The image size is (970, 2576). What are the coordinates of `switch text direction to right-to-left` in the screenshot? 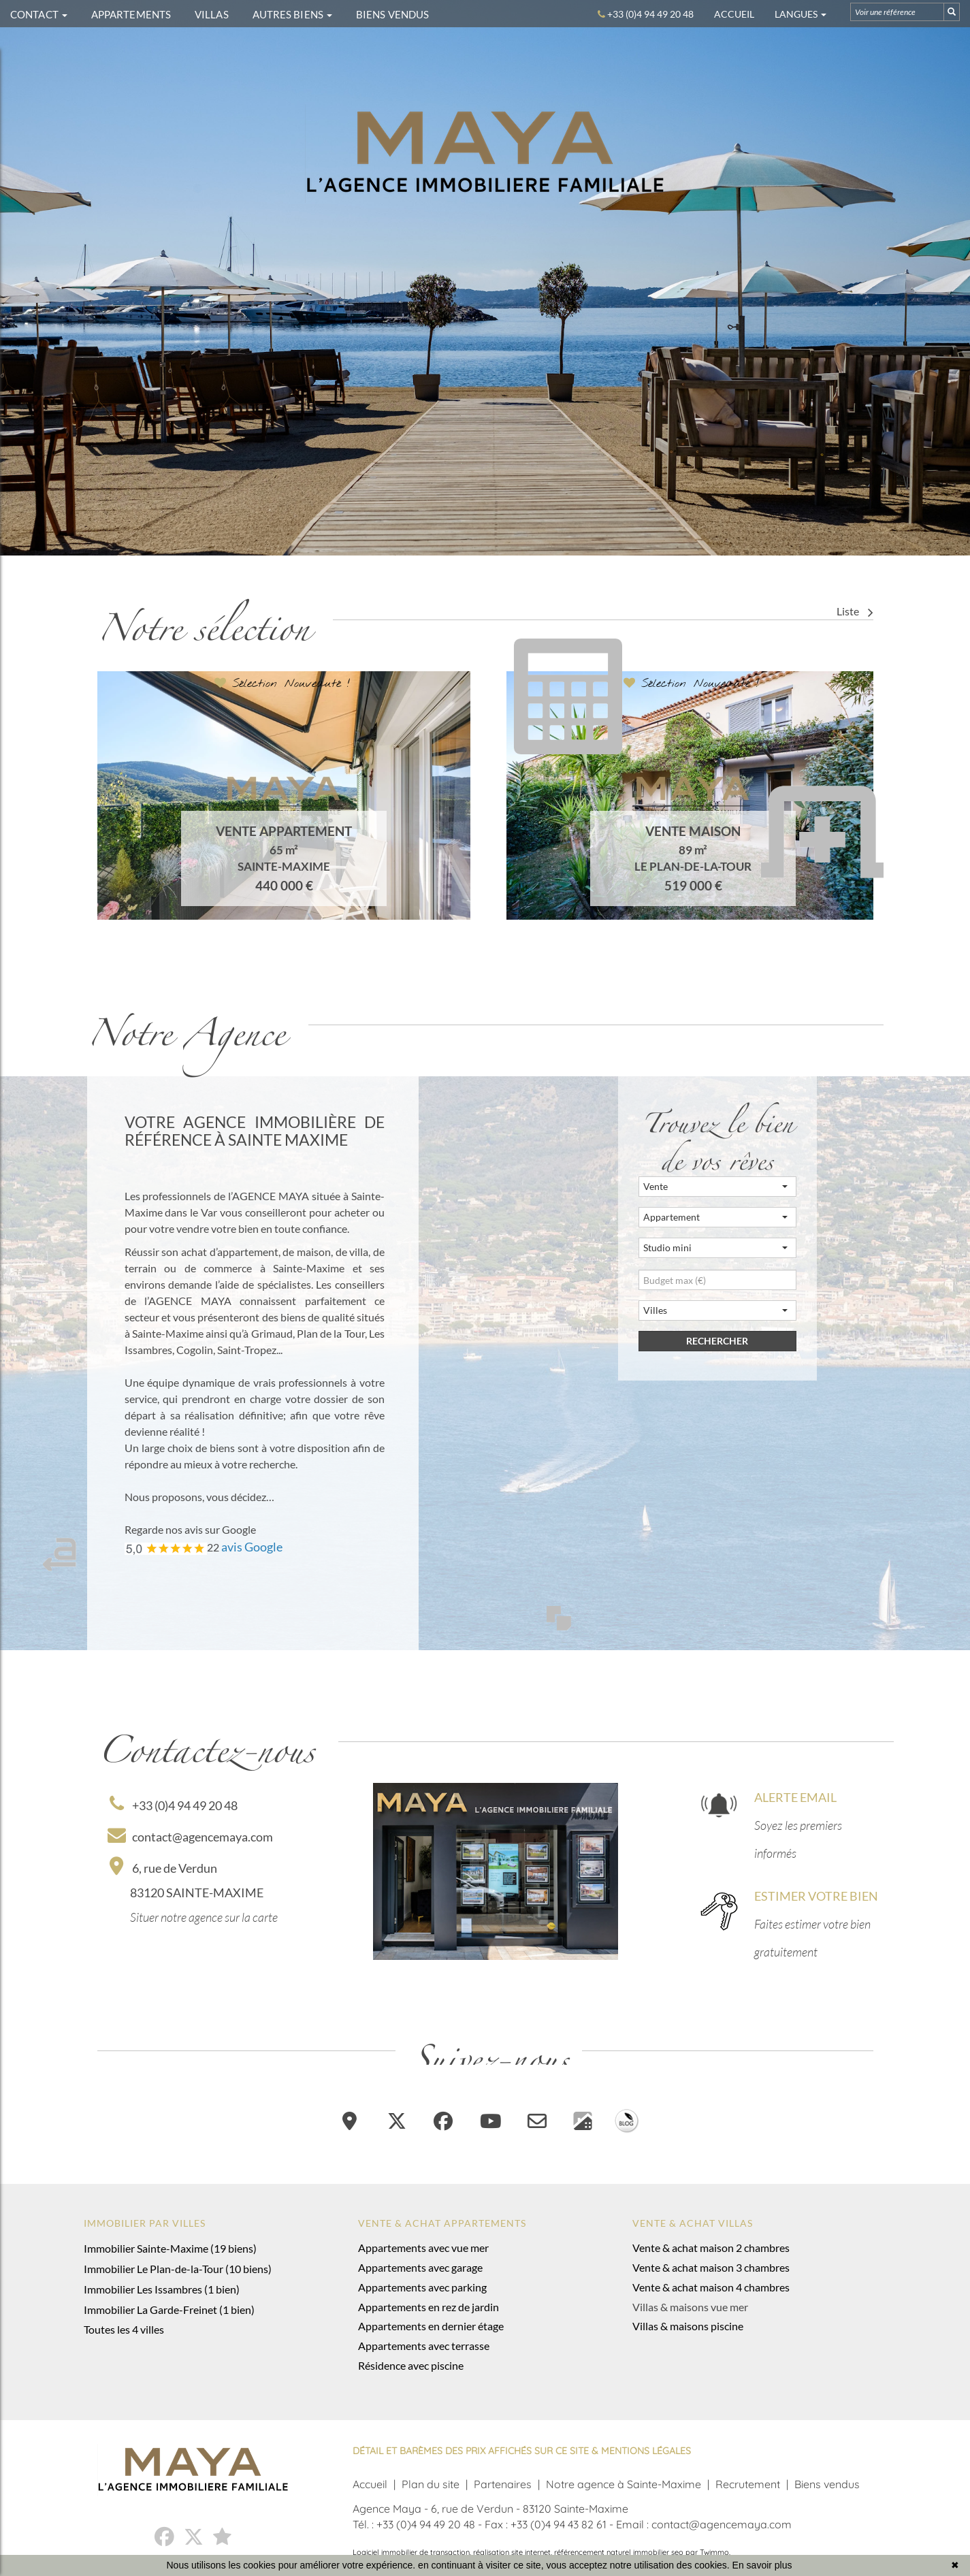 It's located at (61, 1556).